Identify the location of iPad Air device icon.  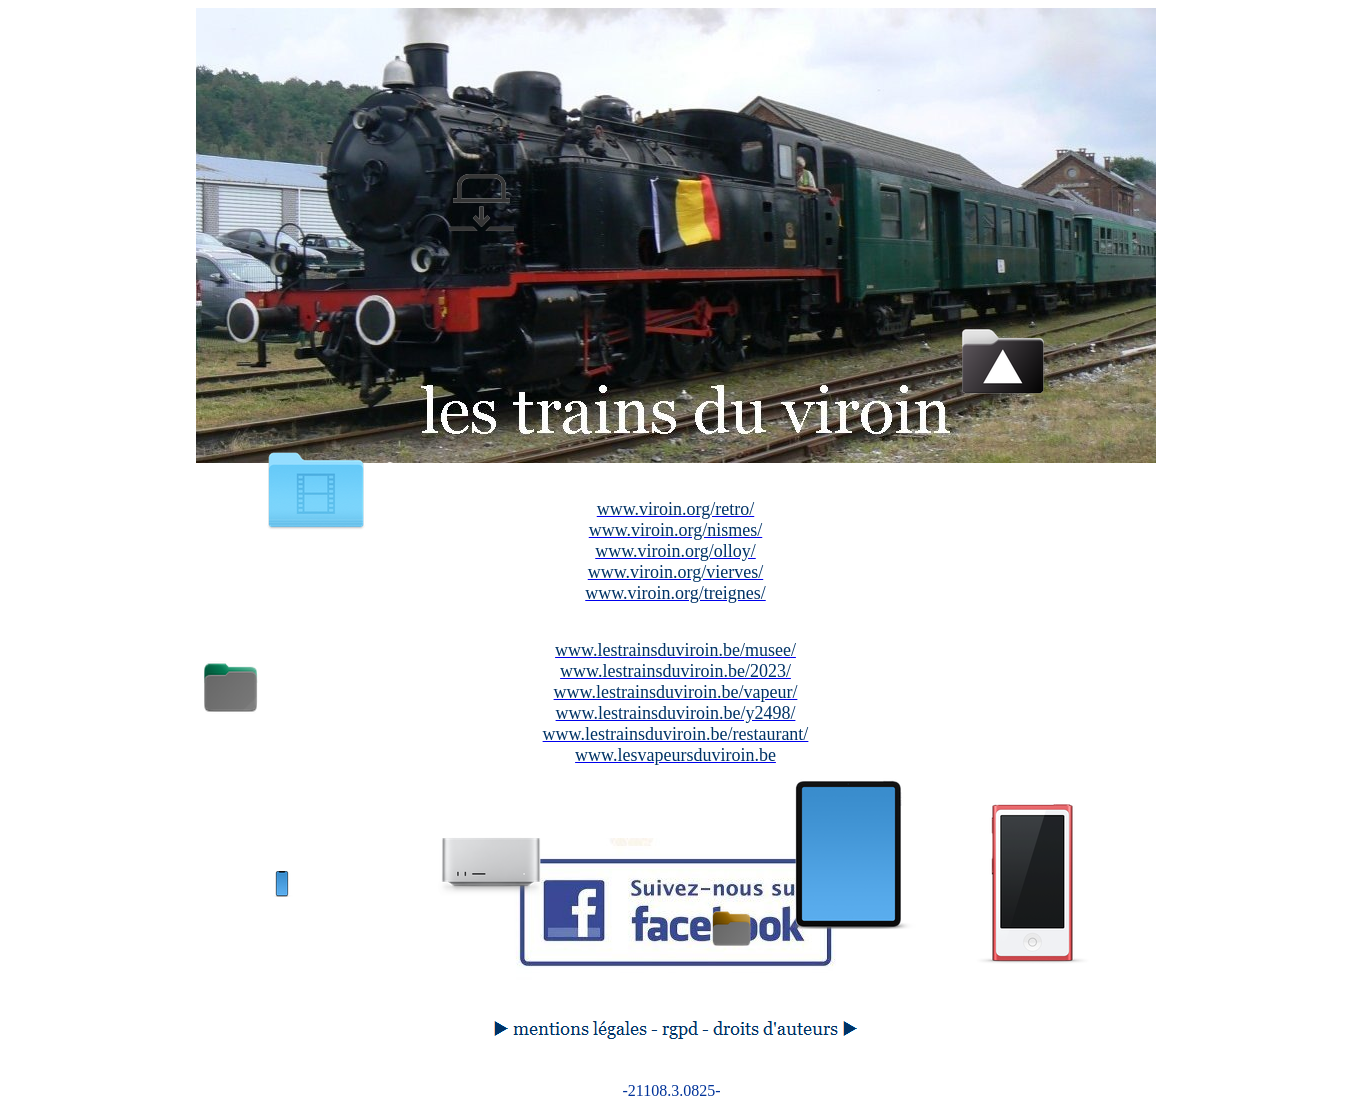
(848, 855).